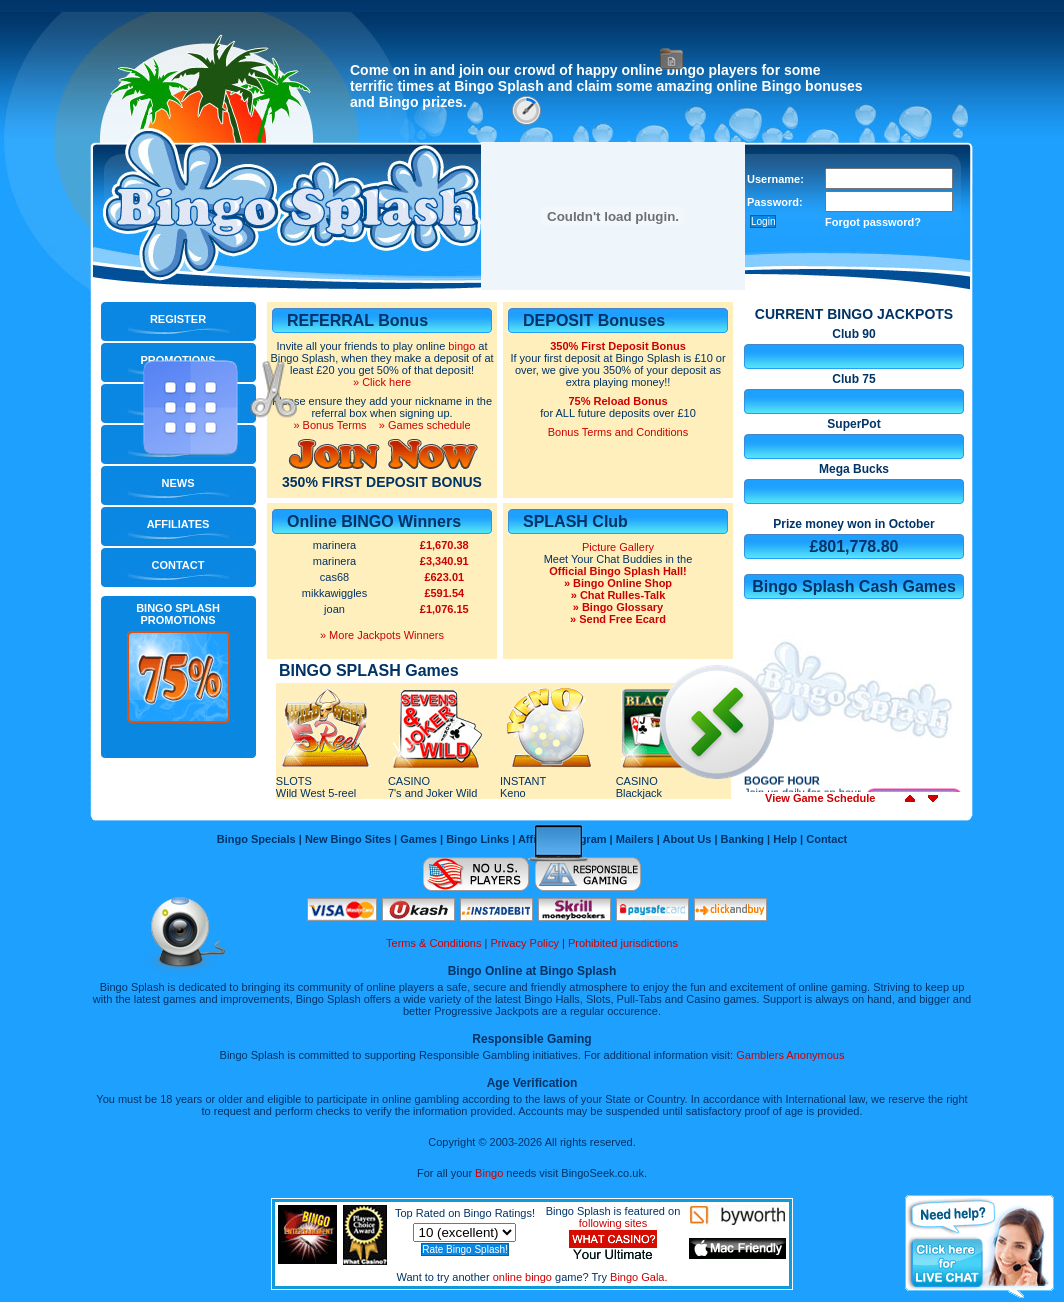  I want to click on open sysprof system profiler, so click(526, 110).